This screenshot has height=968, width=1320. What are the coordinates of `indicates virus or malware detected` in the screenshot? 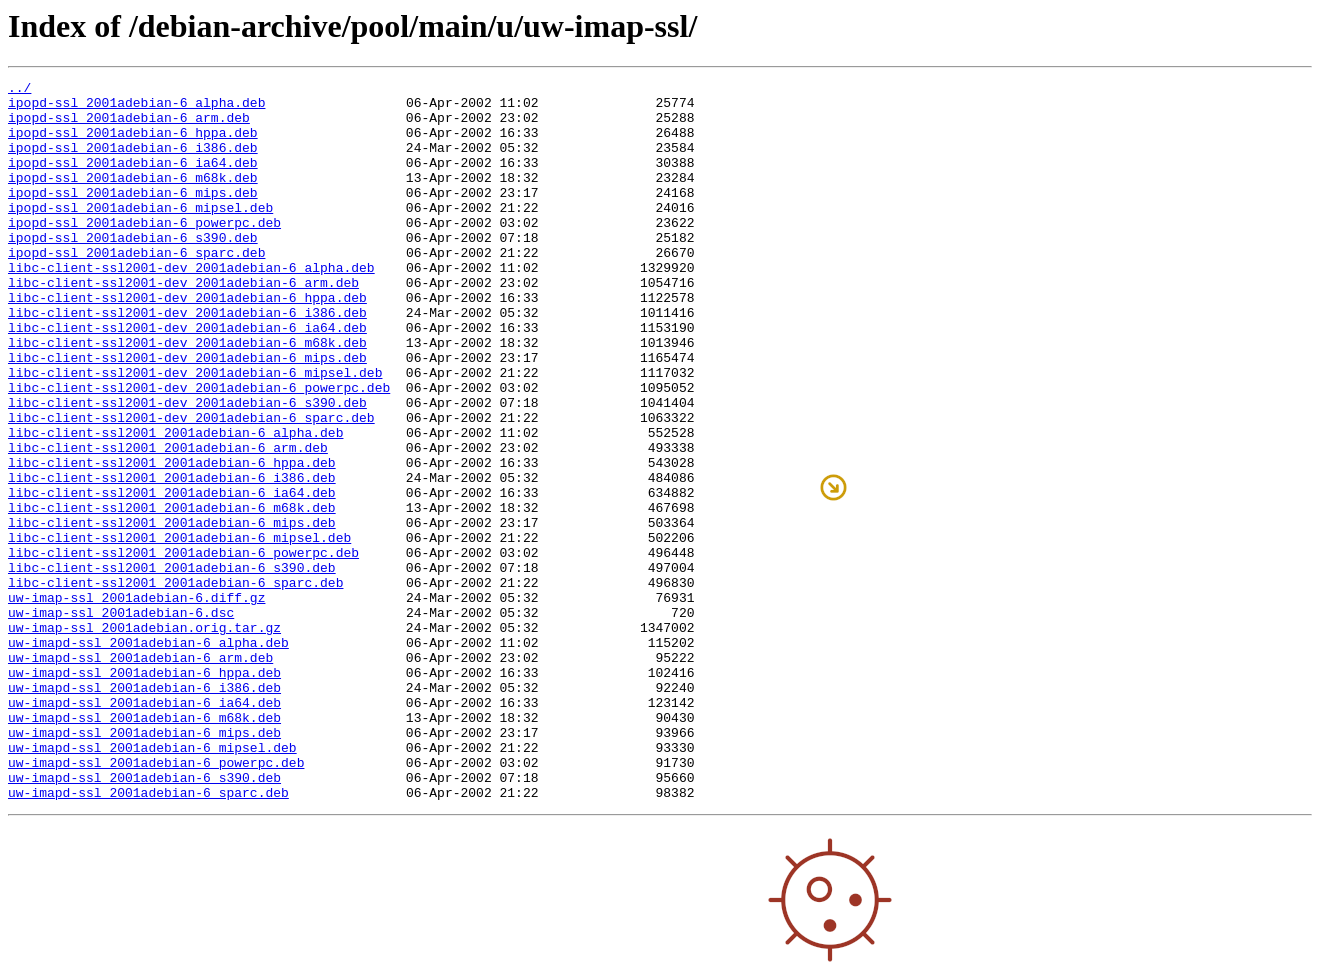 It's located at (830, 900).